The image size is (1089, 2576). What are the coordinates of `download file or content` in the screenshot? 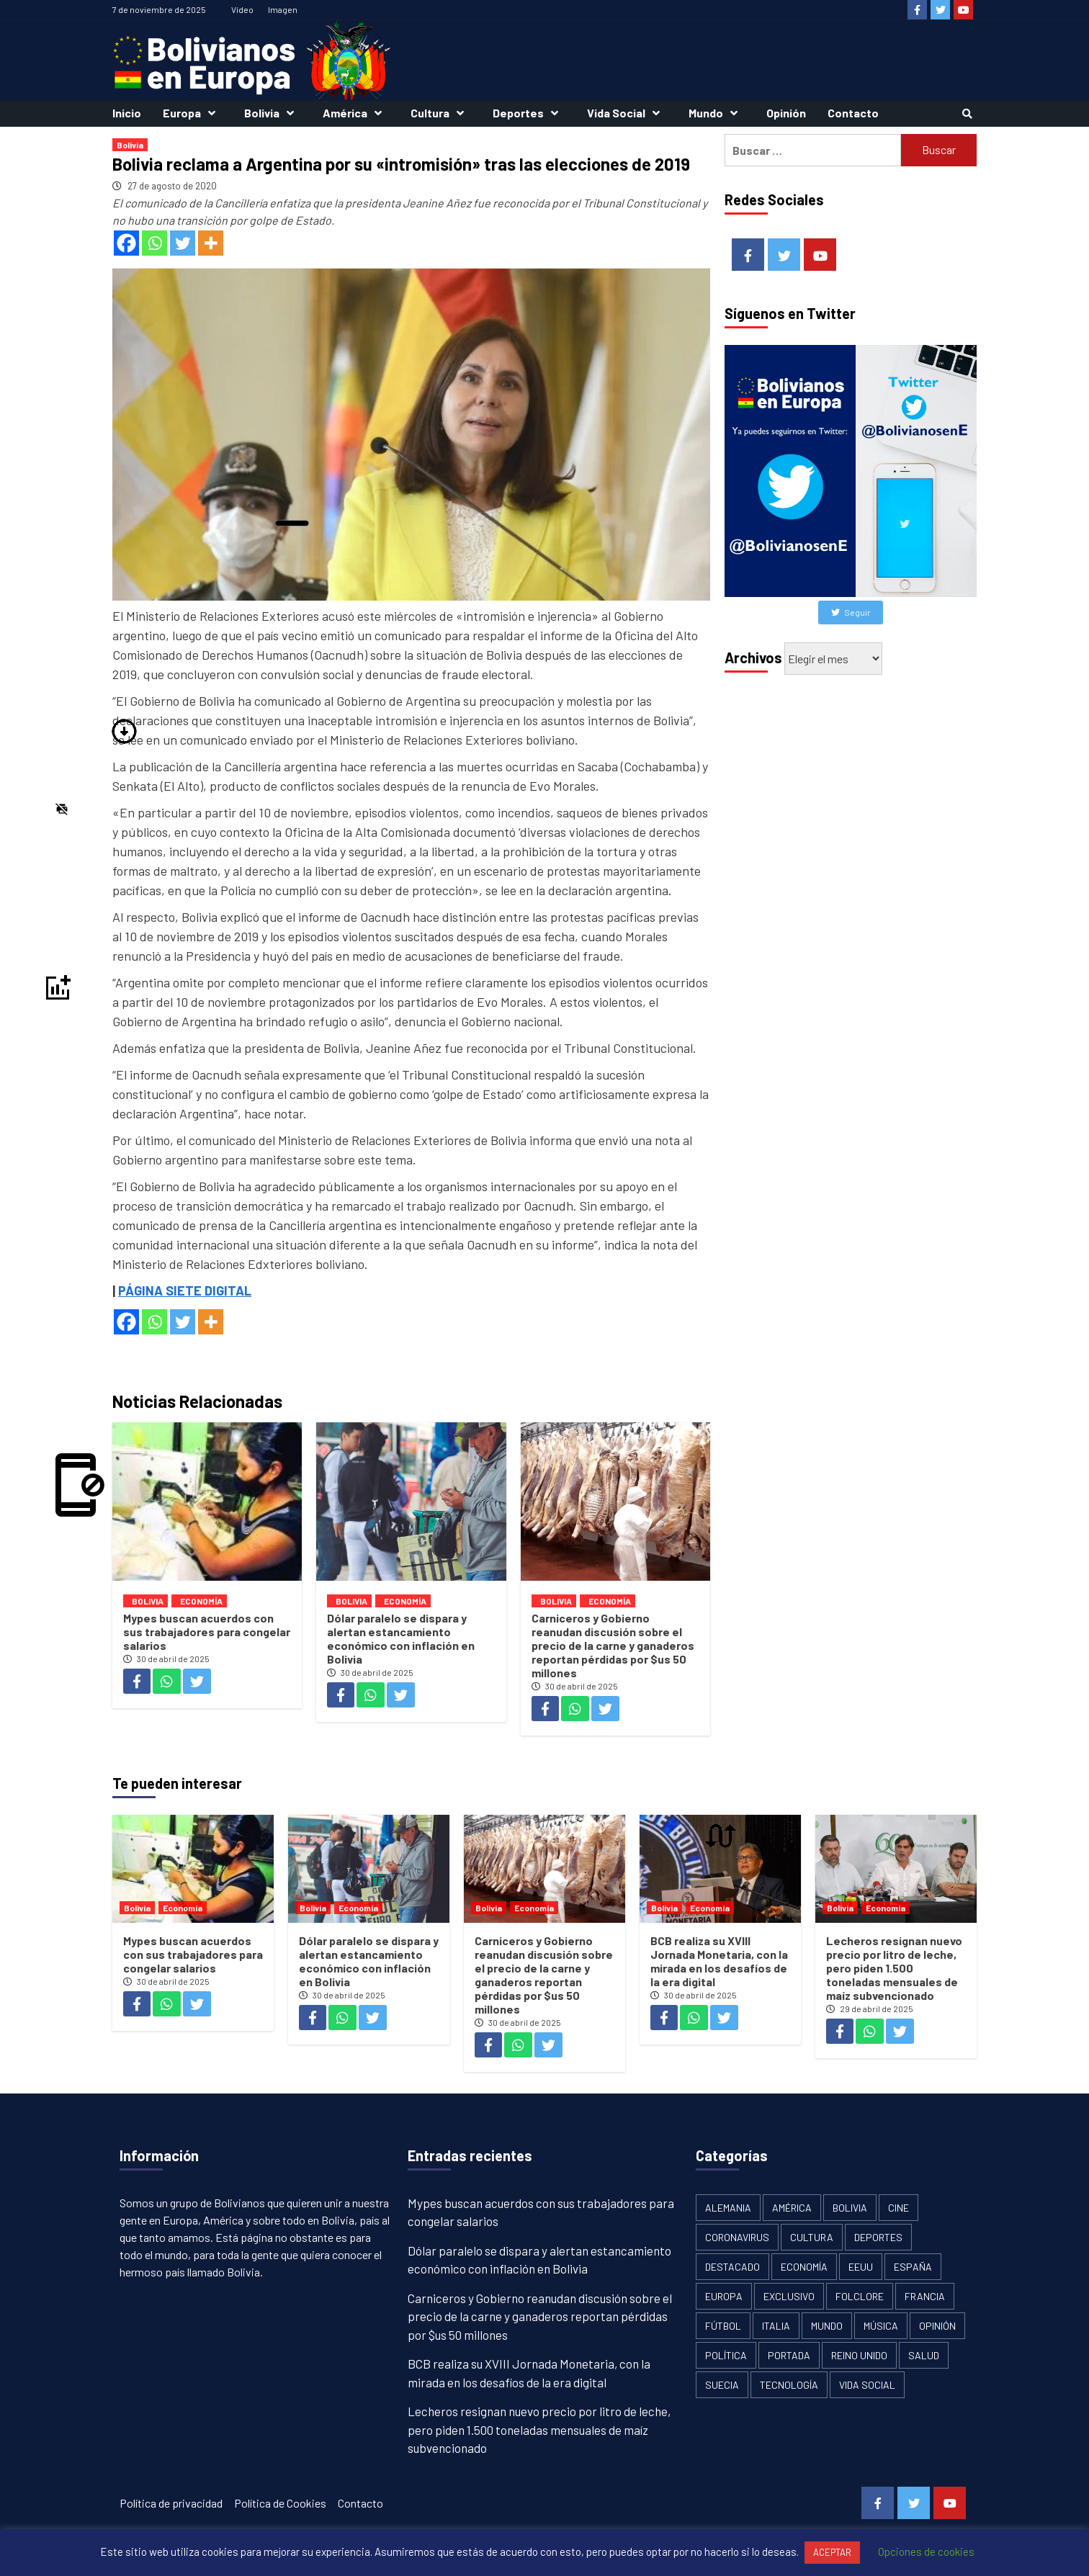 It's located at (124, 731).